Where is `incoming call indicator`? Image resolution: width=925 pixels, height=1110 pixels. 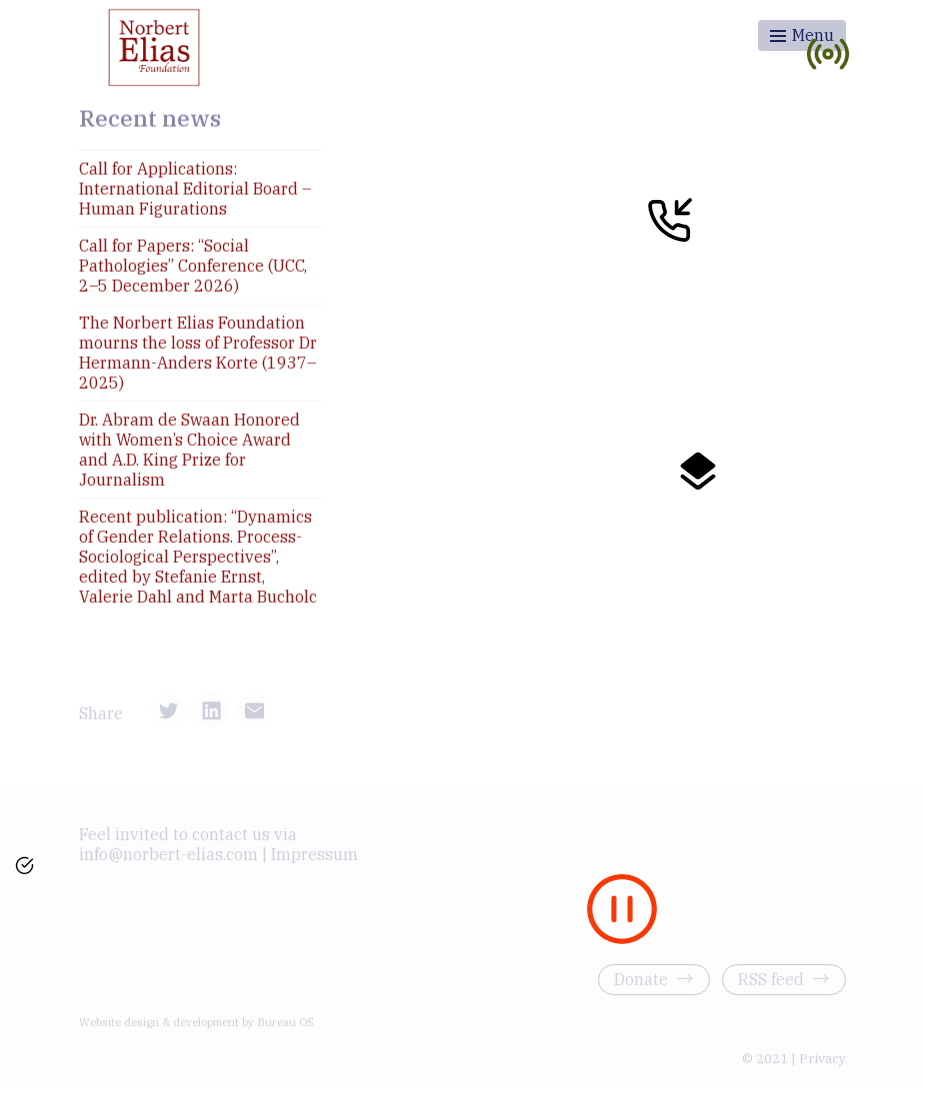
incoming call indicator is located at coordinates (669, 221).